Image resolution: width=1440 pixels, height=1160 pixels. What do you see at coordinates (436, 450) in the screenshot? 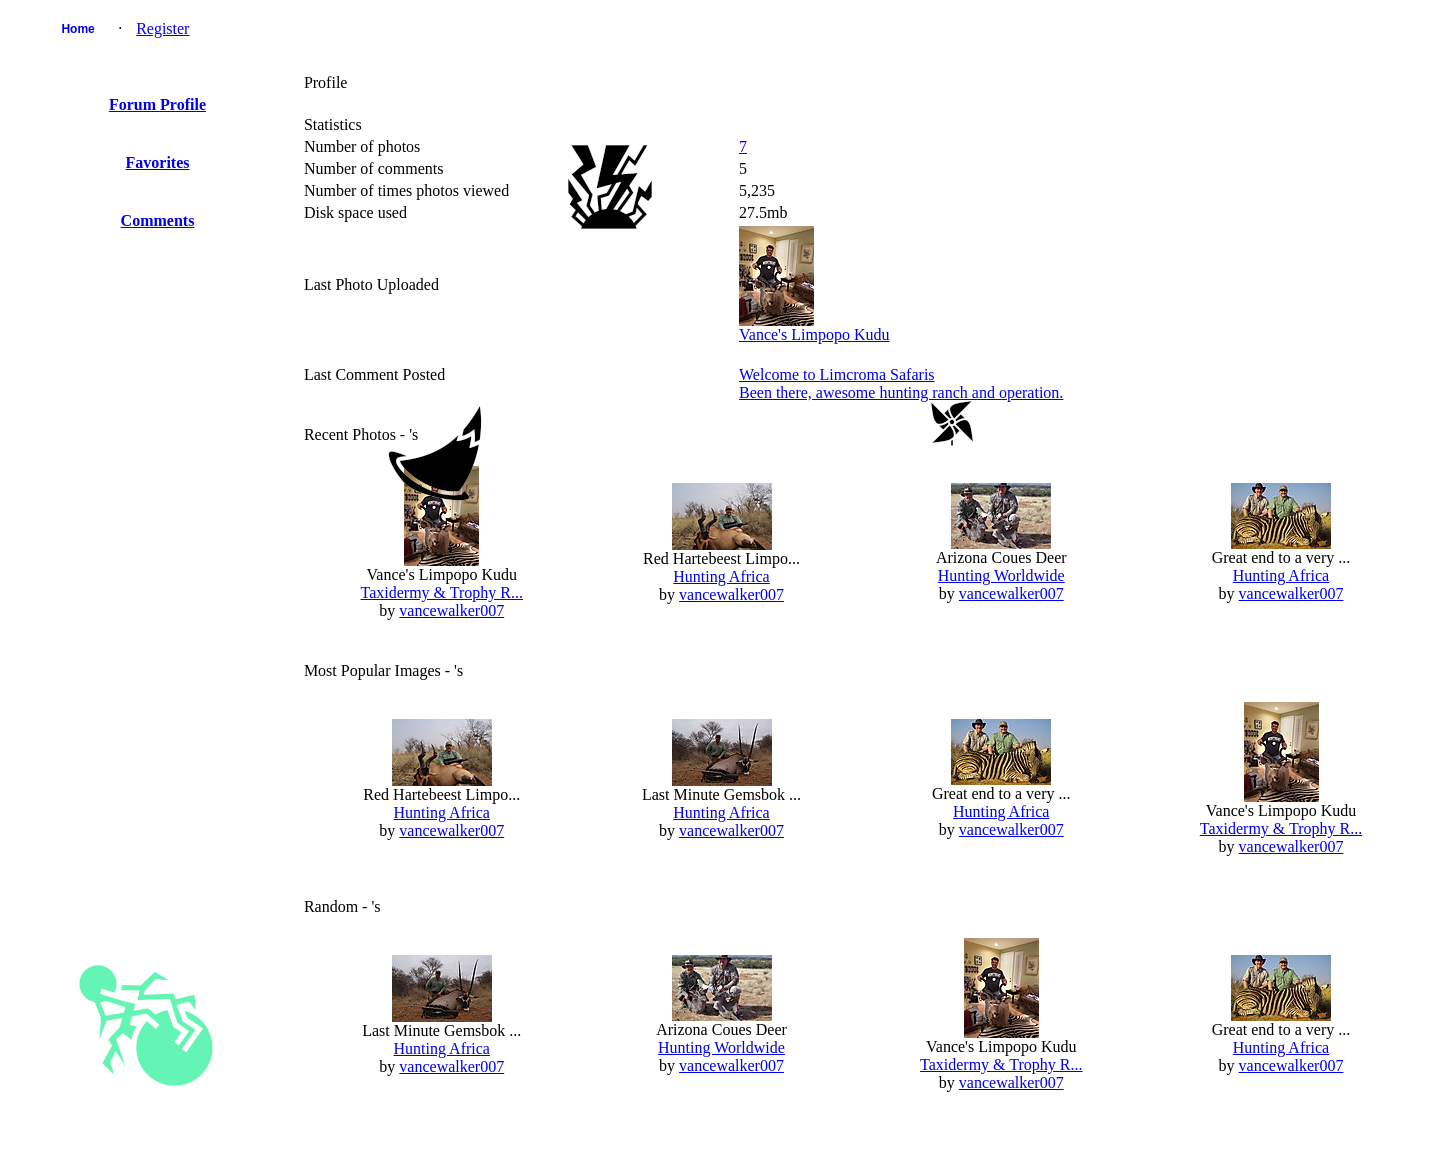
I see `sound an alert or announcement` at bounding box center [436, 450].